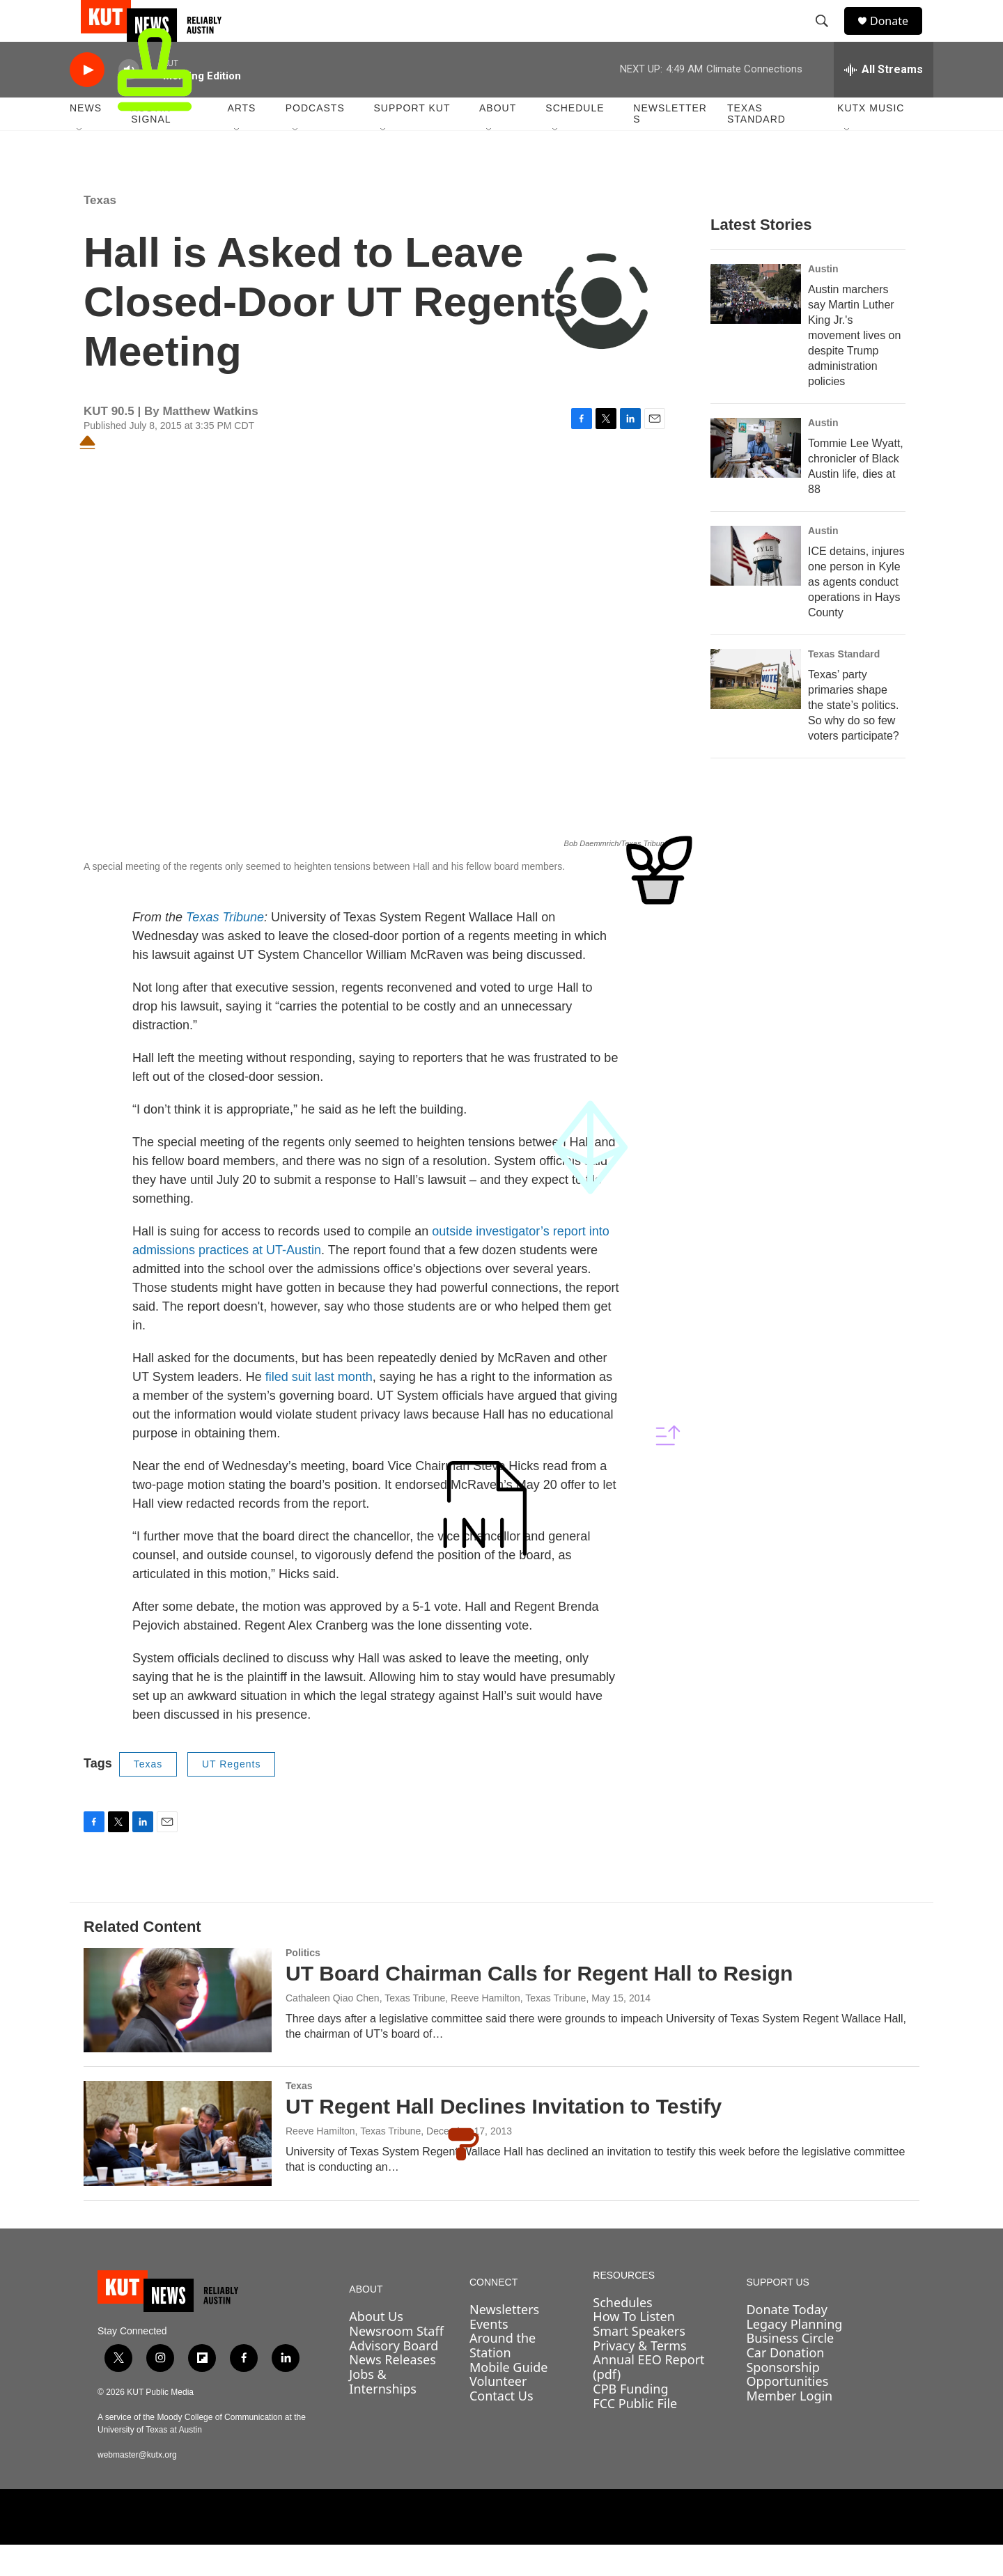 The width and height of the screenshot is (1003, 2576). What do you see at coordinates (155, 71) in the screenshot?
I see `apply a stamp or approval mark` at bounding box center [155, 71].